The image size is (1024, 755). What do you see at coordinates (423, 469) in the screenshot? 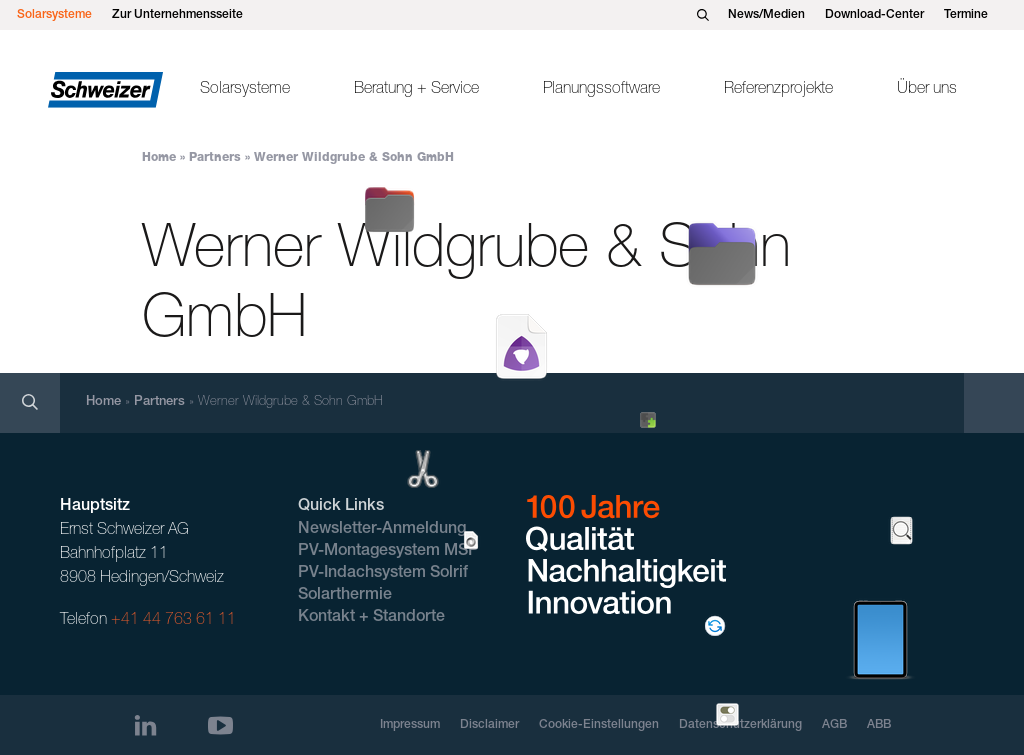
I see `cut selected content to clipboard` at bounding box center [423, 469].